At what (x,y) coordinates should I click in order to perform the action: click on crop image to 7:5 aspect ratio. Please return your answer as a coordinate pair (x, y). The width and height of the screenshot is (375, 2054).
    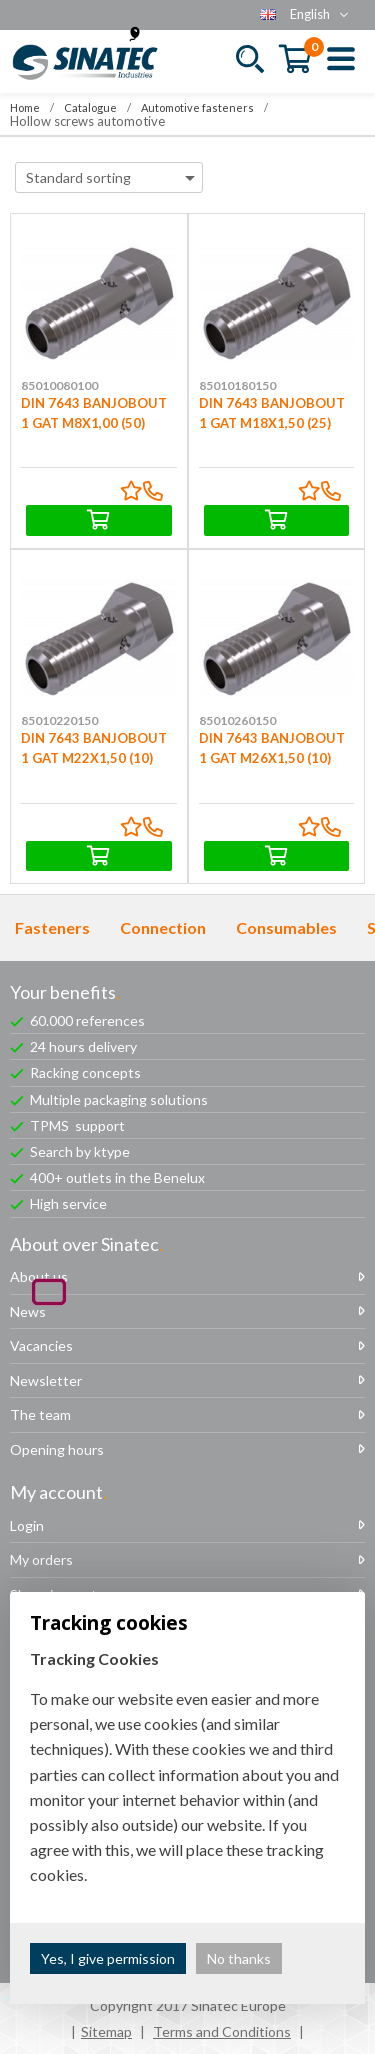
    Looking at the image, I should click on (49, 1292).